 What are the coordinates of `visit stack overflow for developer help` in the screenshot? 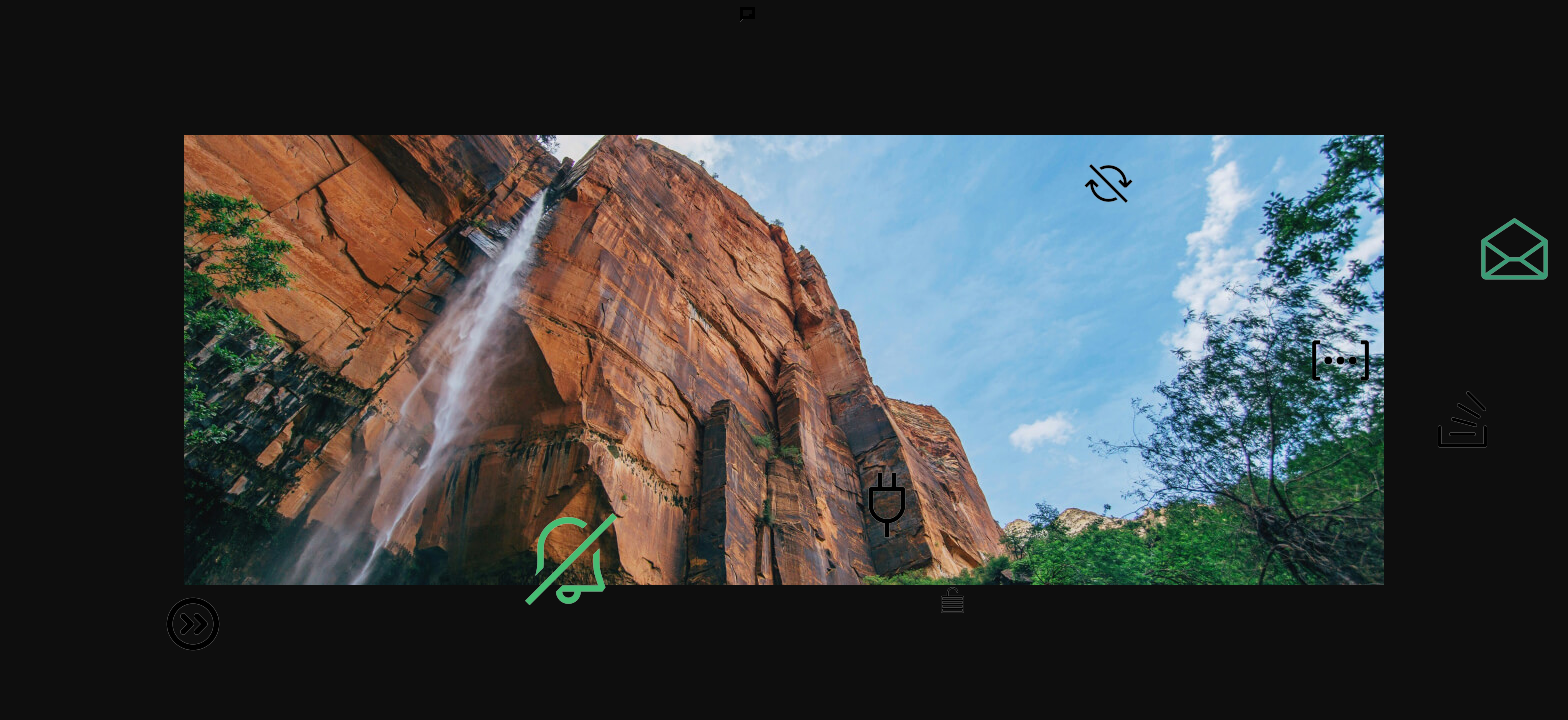 It's located at (1462, 420).